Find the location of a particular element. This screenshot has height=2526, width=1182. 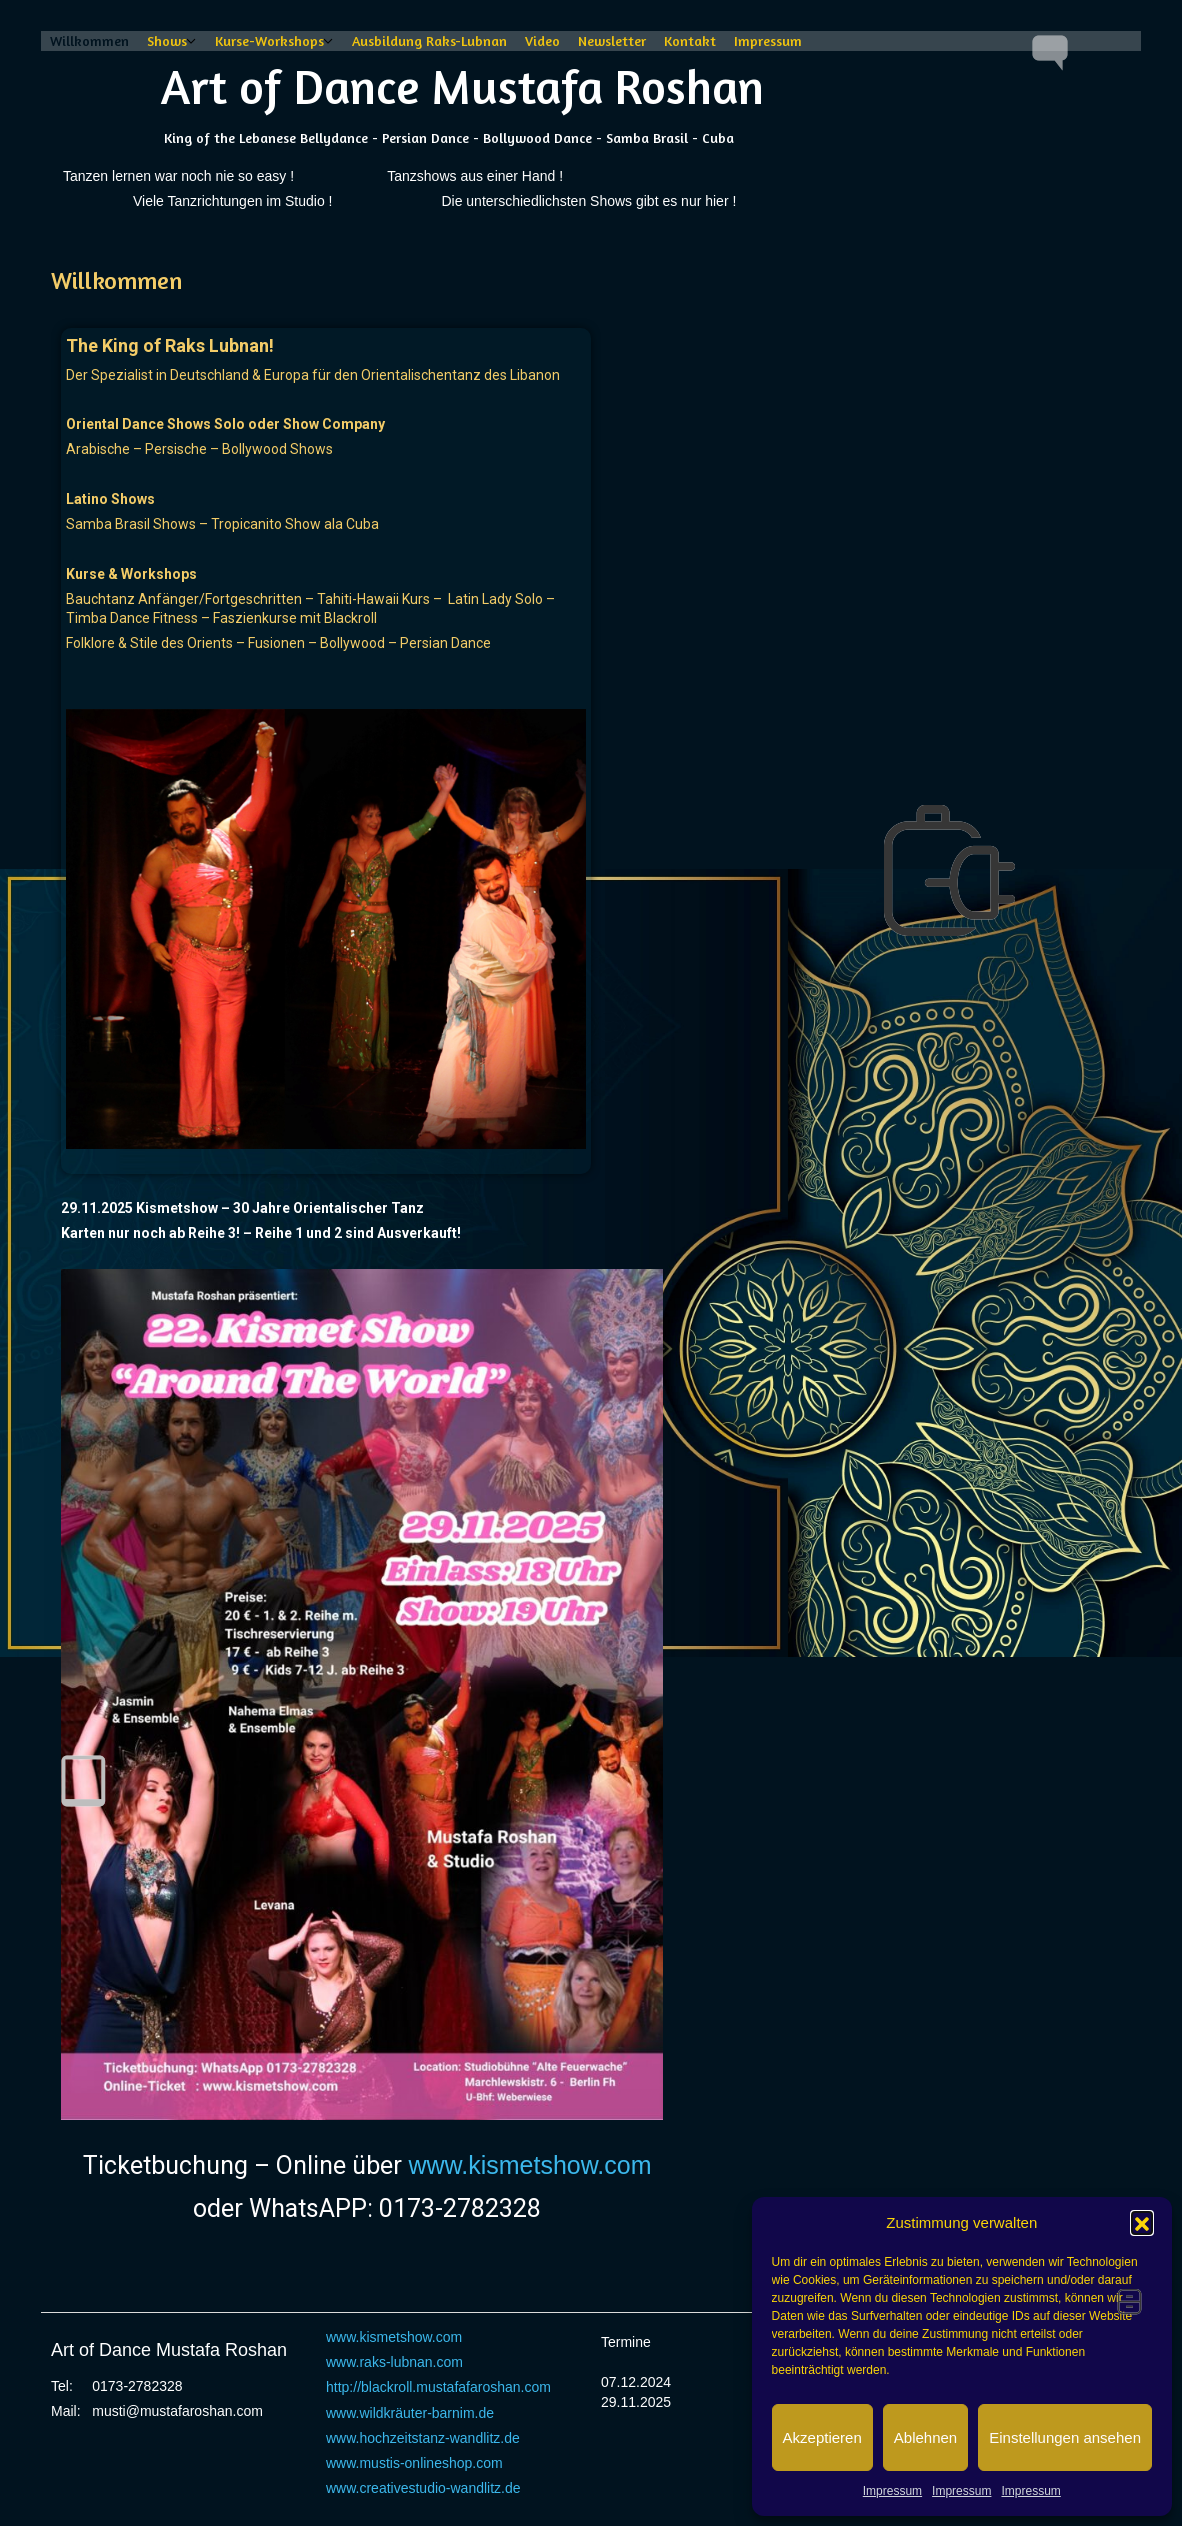

indicates user is idle or away is located at coordinates (1050, 53).